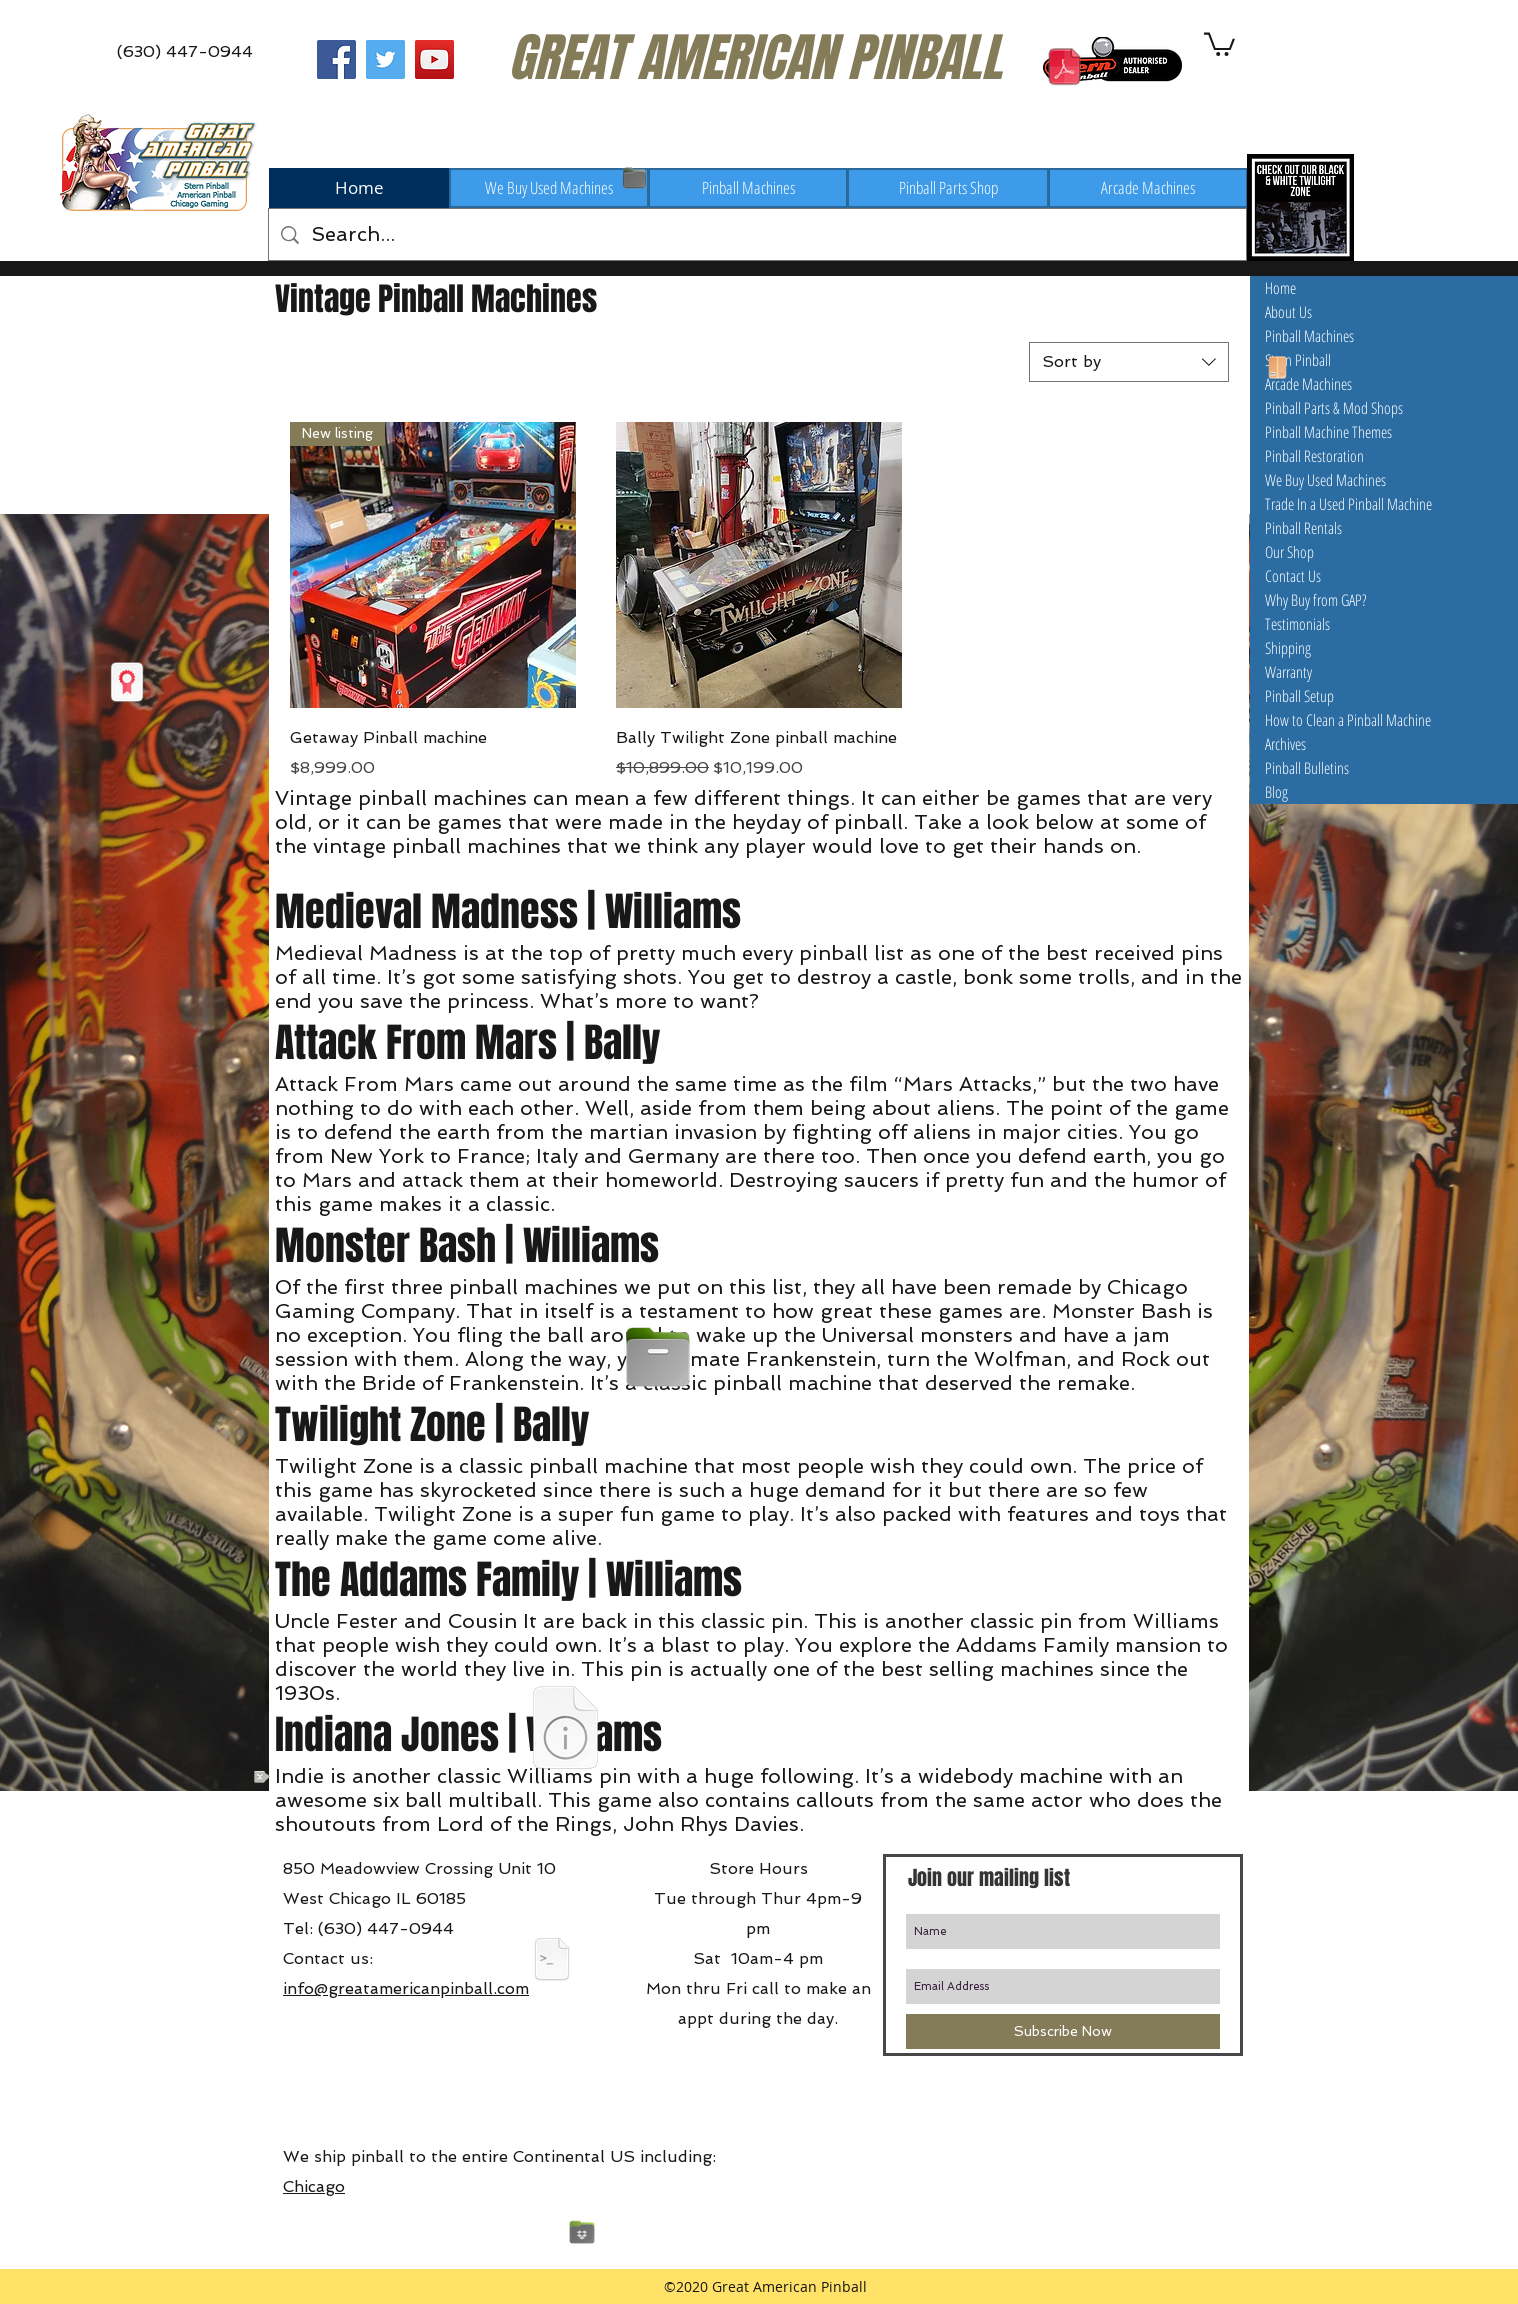  I want to click on a readme or documentation file, so click(565, 1727).